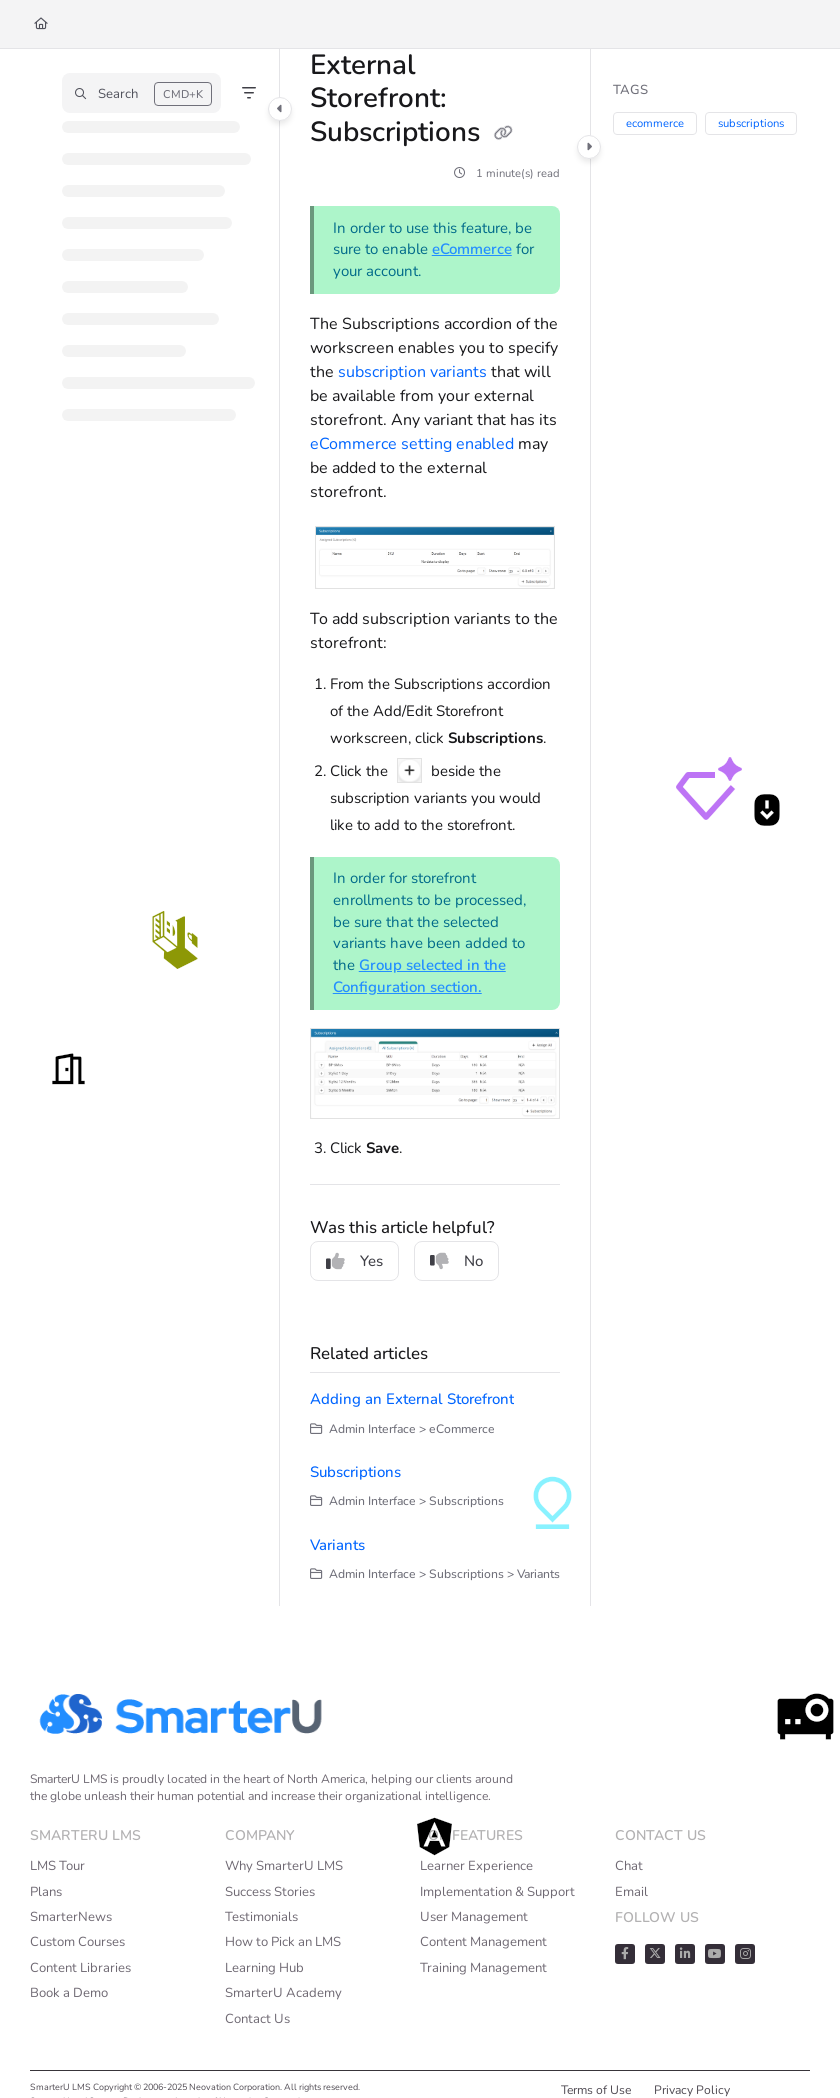 The width and height of the screenshot is (840, 2098). Describe the element at coordinates (552, 1500) in the screenshot. I see `mark a location on the map` at that location.